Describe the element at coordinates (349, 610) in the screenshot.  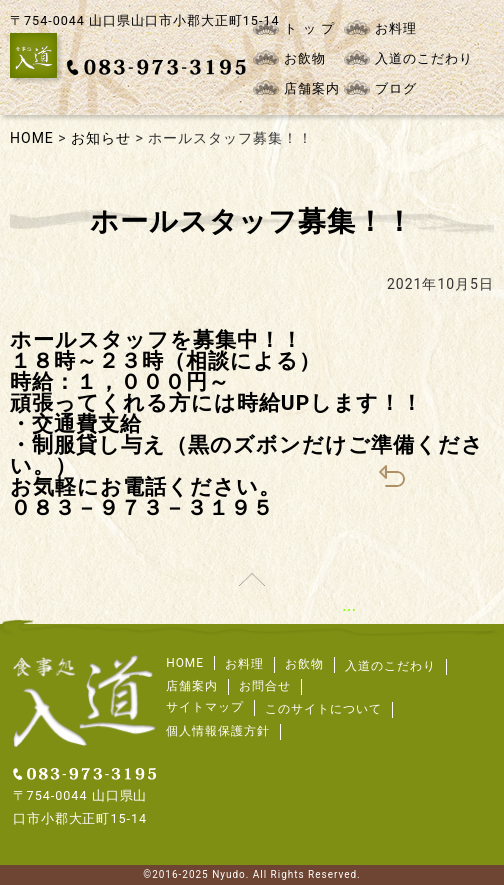
I see `open more options menu` at that location.